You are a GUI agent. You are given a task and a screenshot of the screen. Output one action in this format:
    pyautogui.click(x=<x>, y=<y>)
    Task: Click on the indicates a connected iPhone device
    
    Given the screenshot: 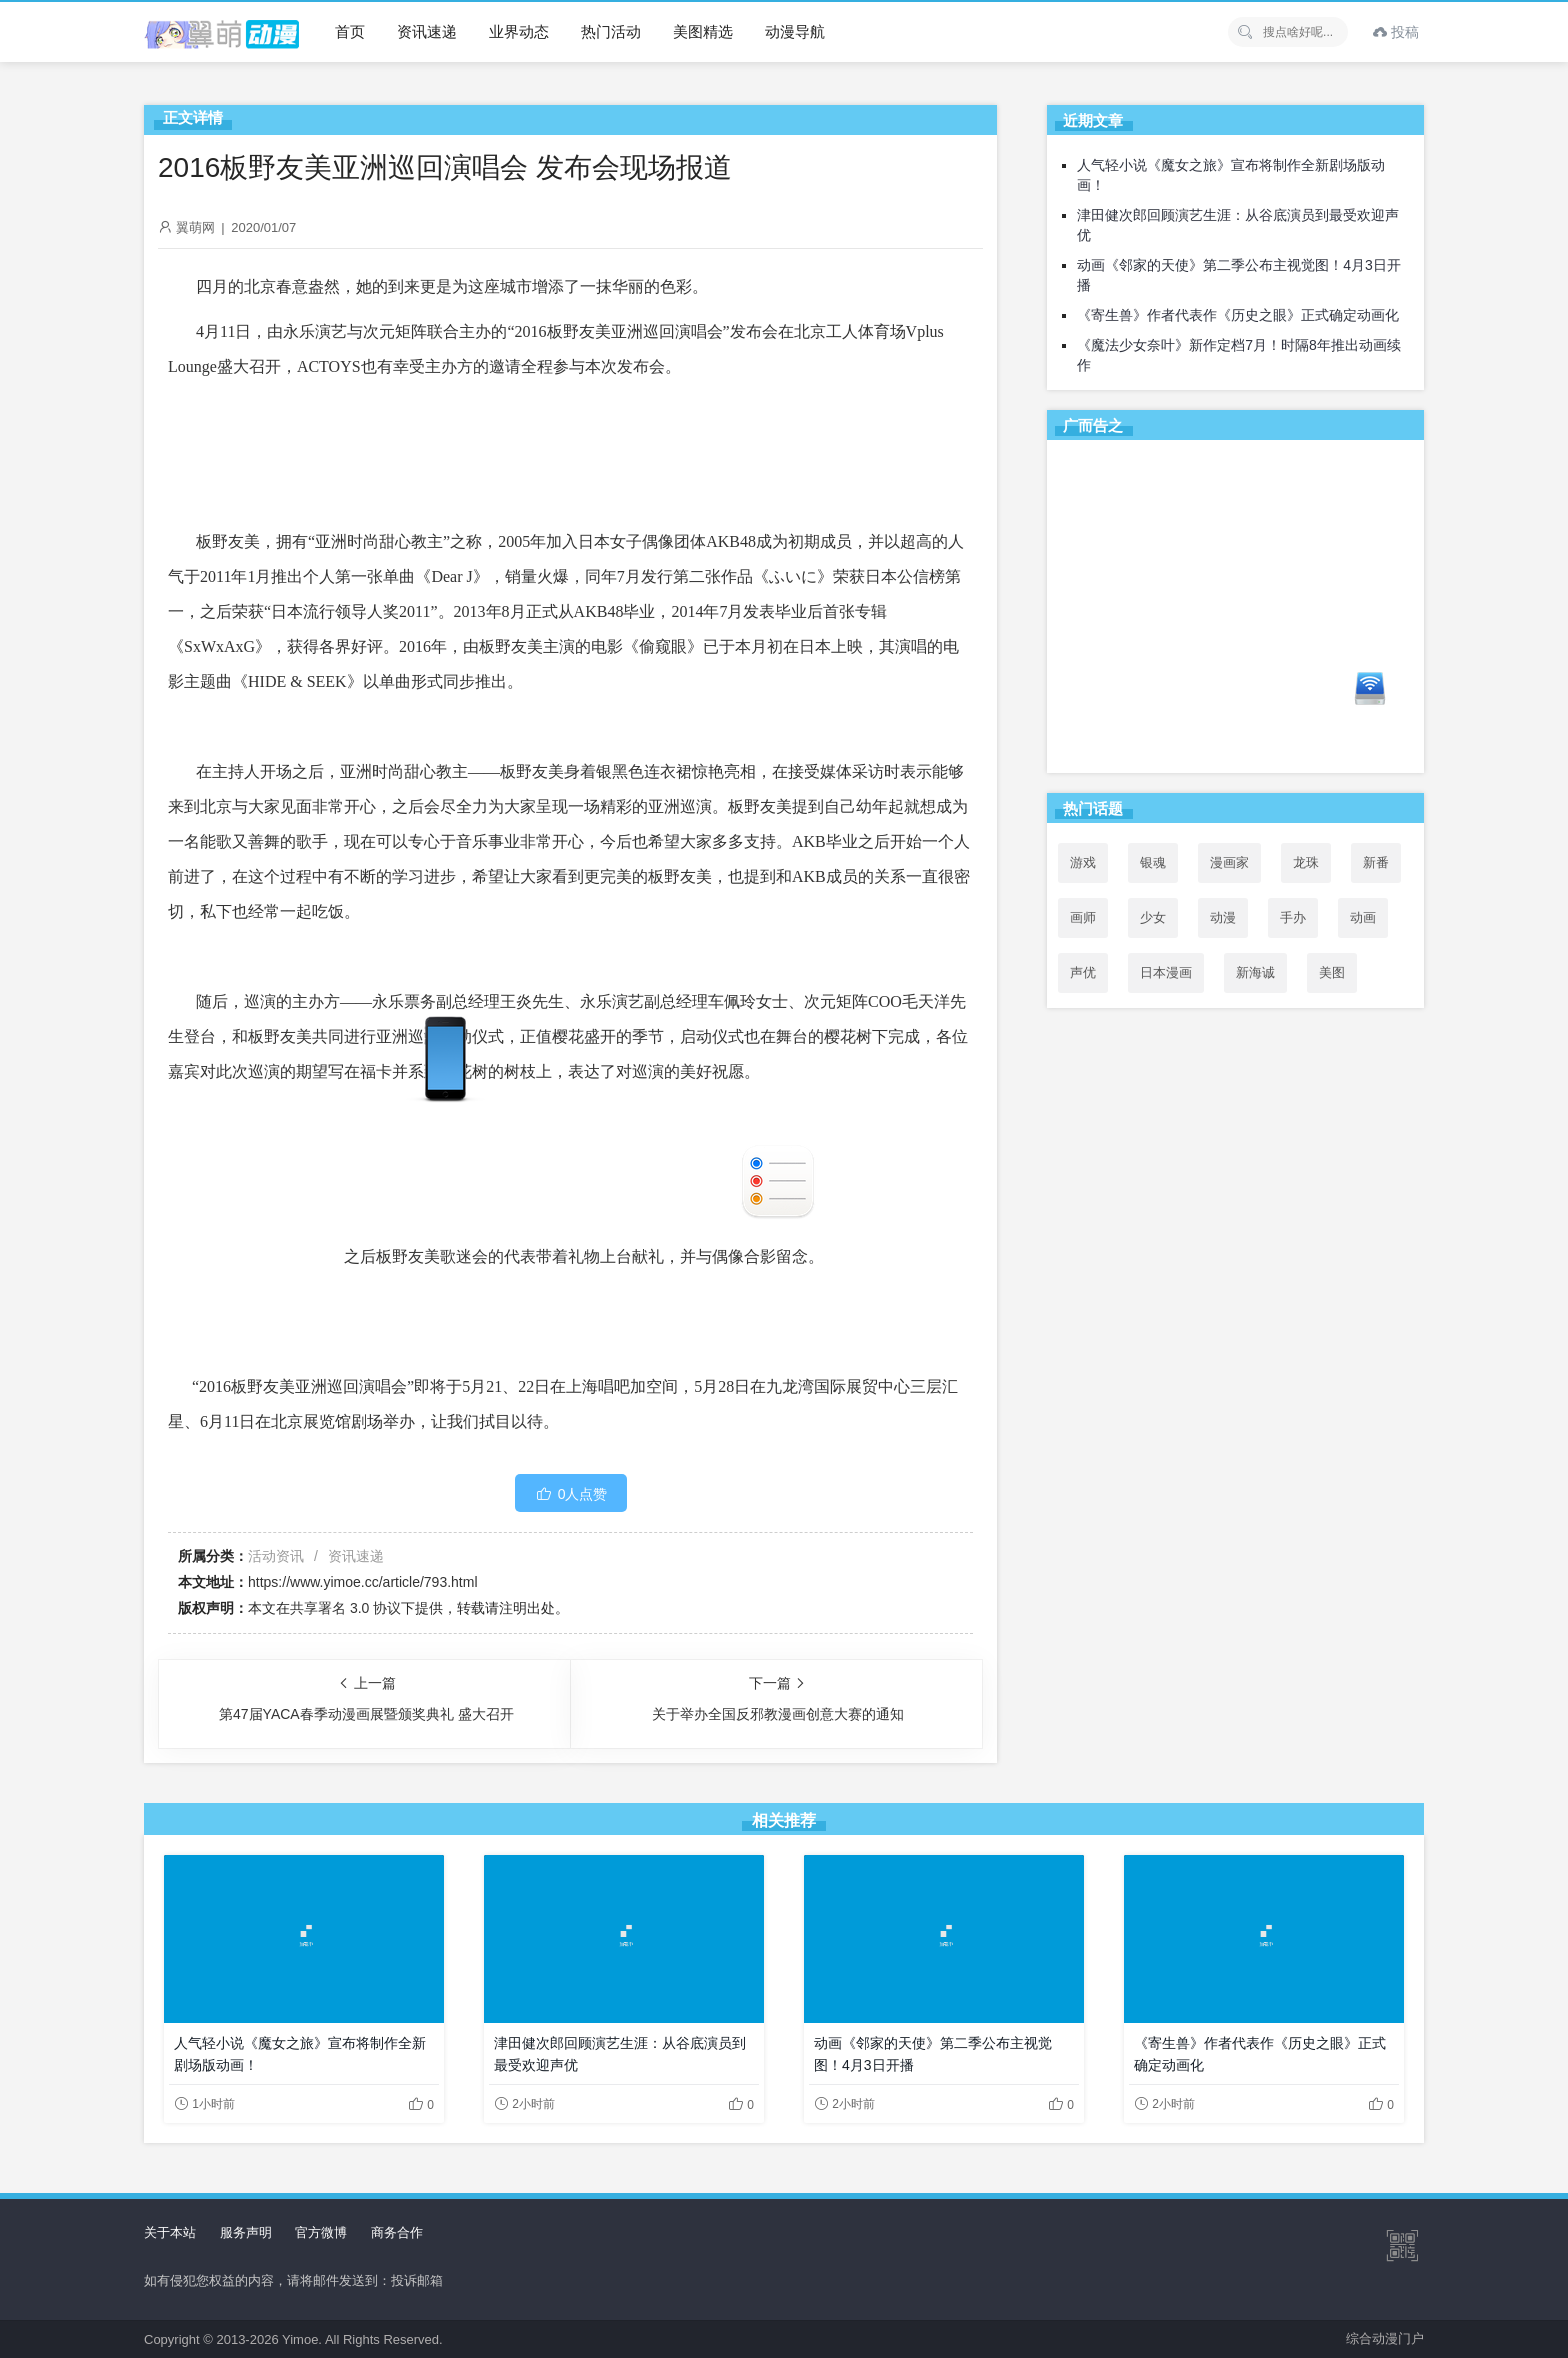 What is the action you would take?
    pyautogui.click(x=445, y=1059)
    